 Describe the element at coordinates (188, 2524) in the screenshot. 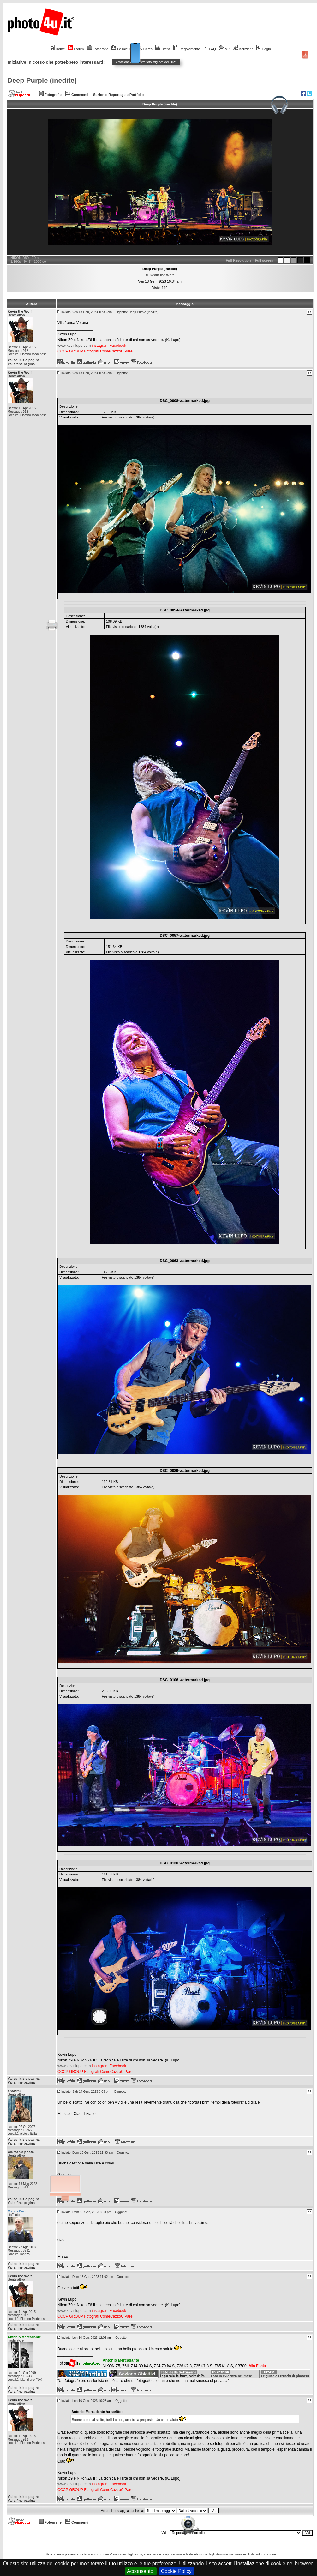

I see `access webcam settings` at that location.